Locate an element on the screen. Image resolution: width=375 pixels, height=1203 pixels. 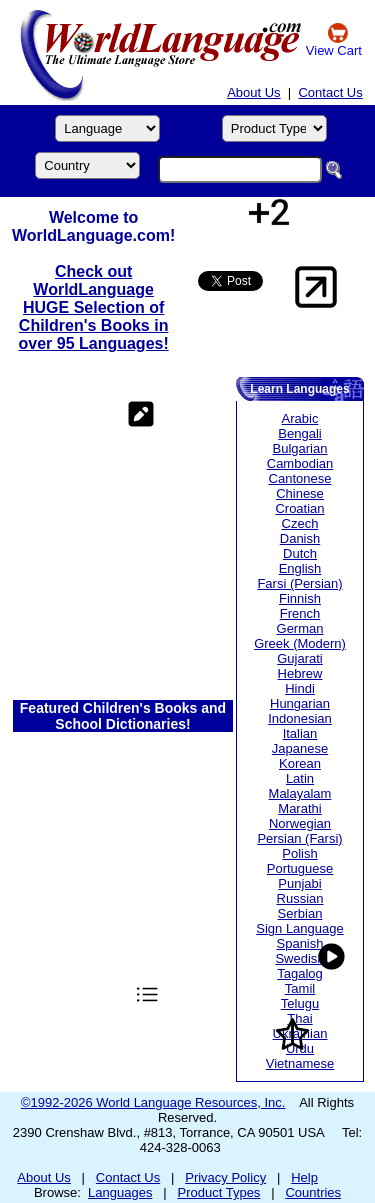
indicates a partial or half-star rating is located at coordinates (292, 1035).